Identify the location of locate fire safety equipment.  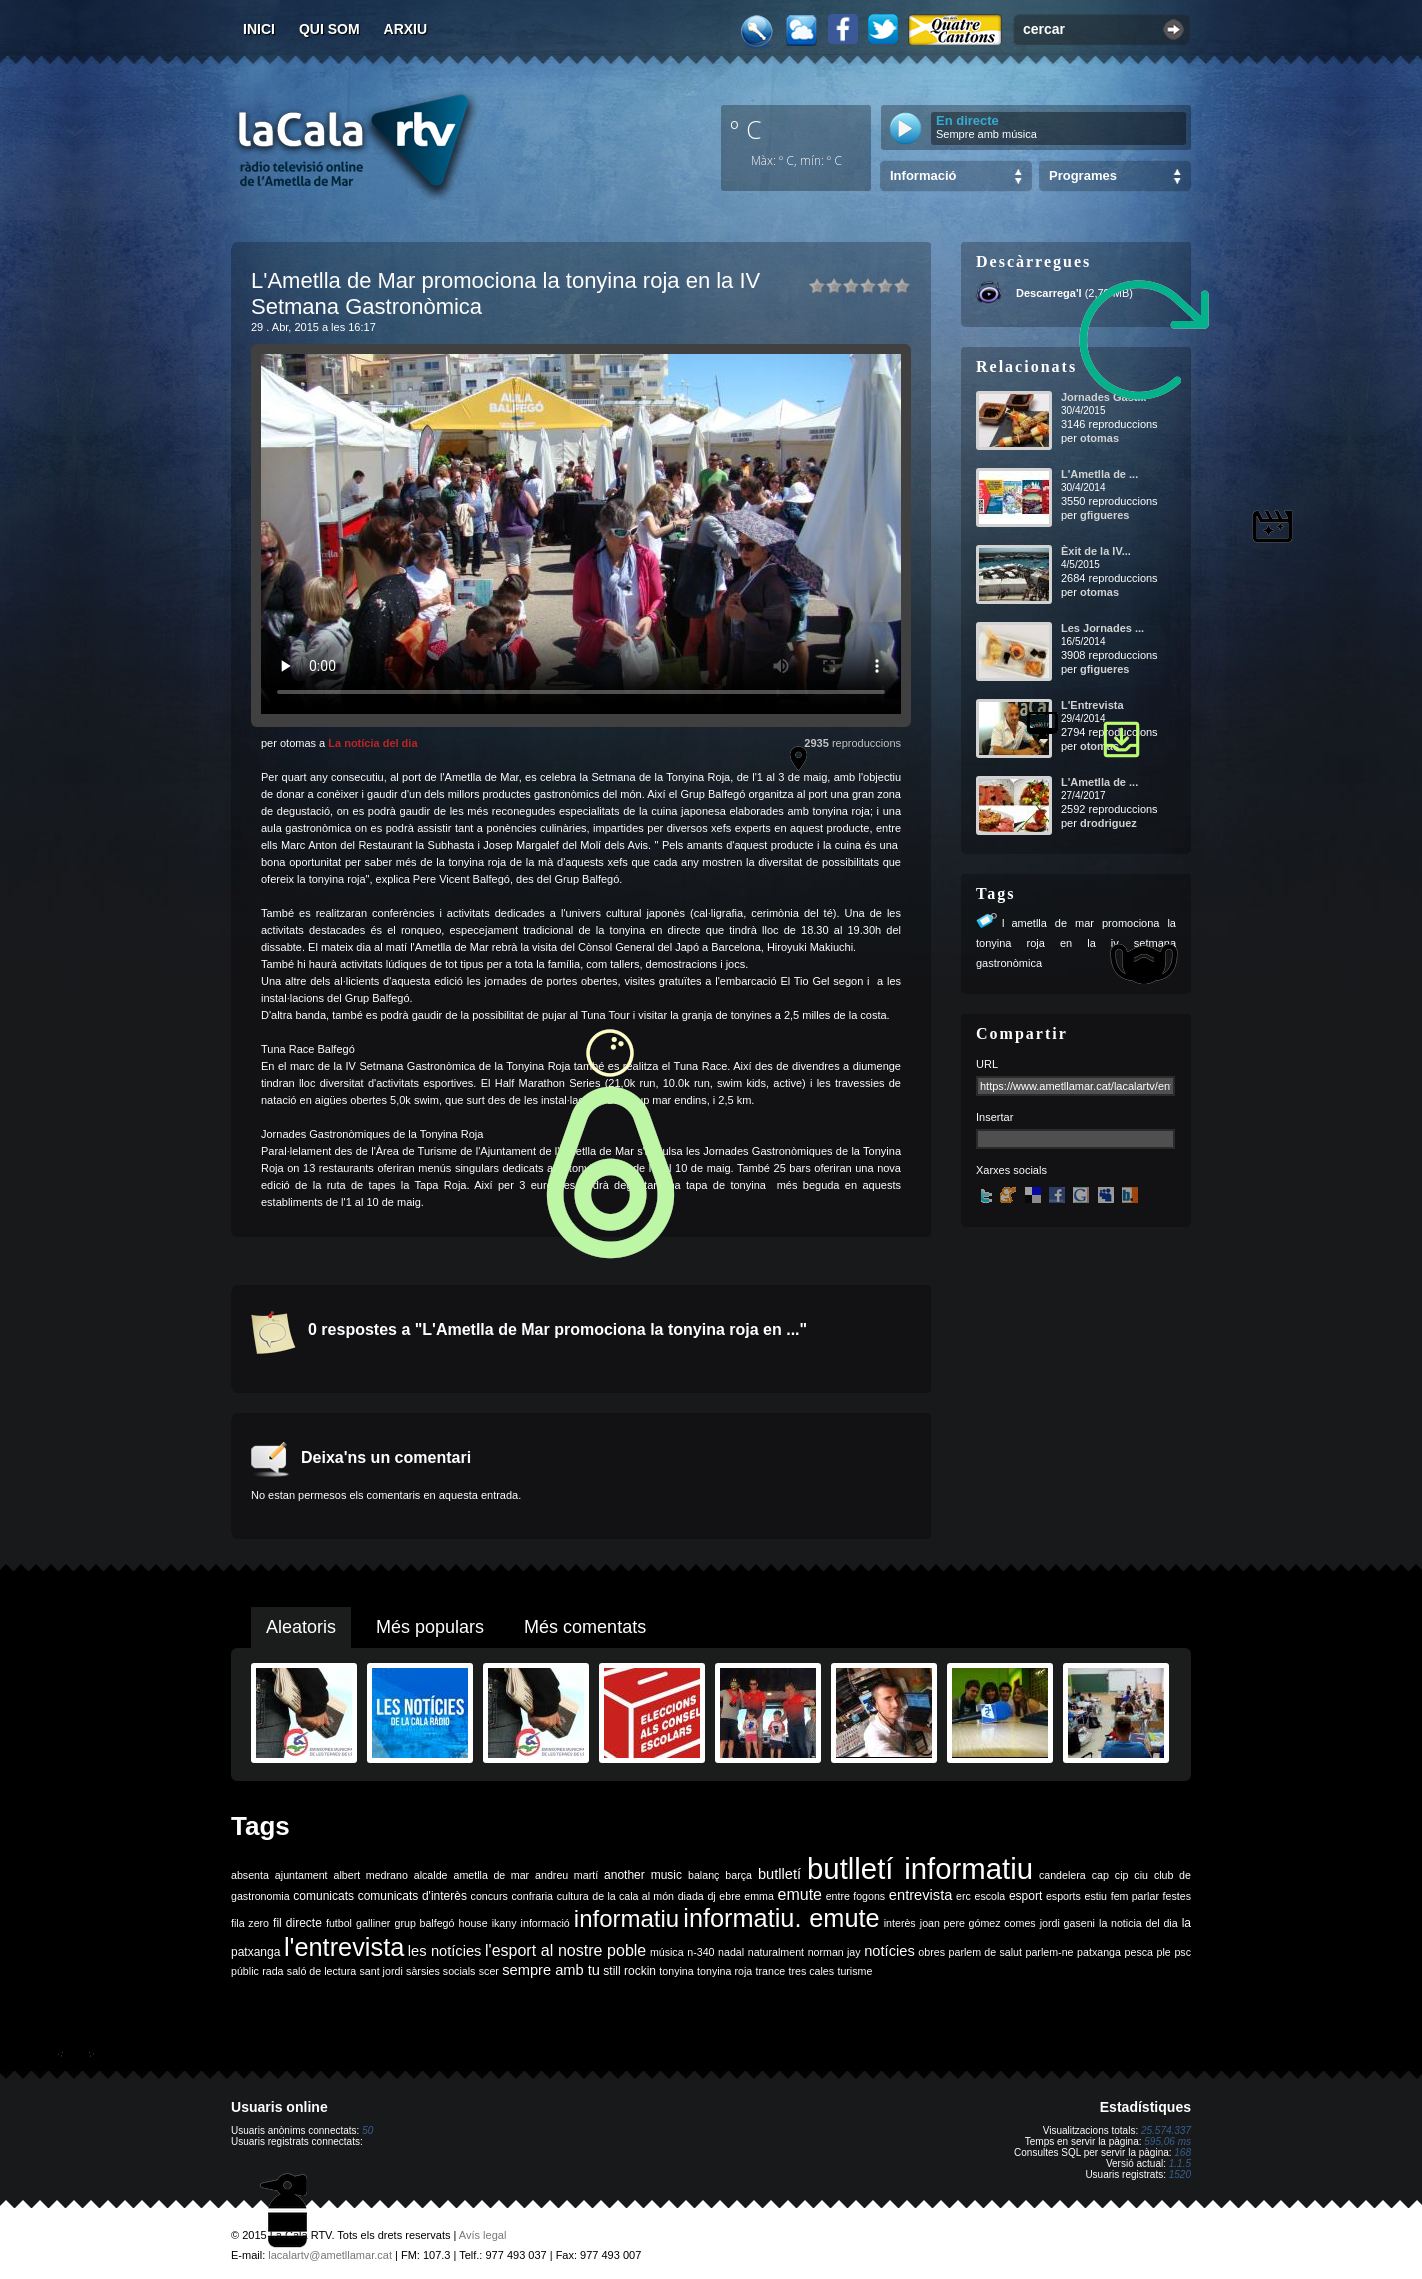
(287, 2208).